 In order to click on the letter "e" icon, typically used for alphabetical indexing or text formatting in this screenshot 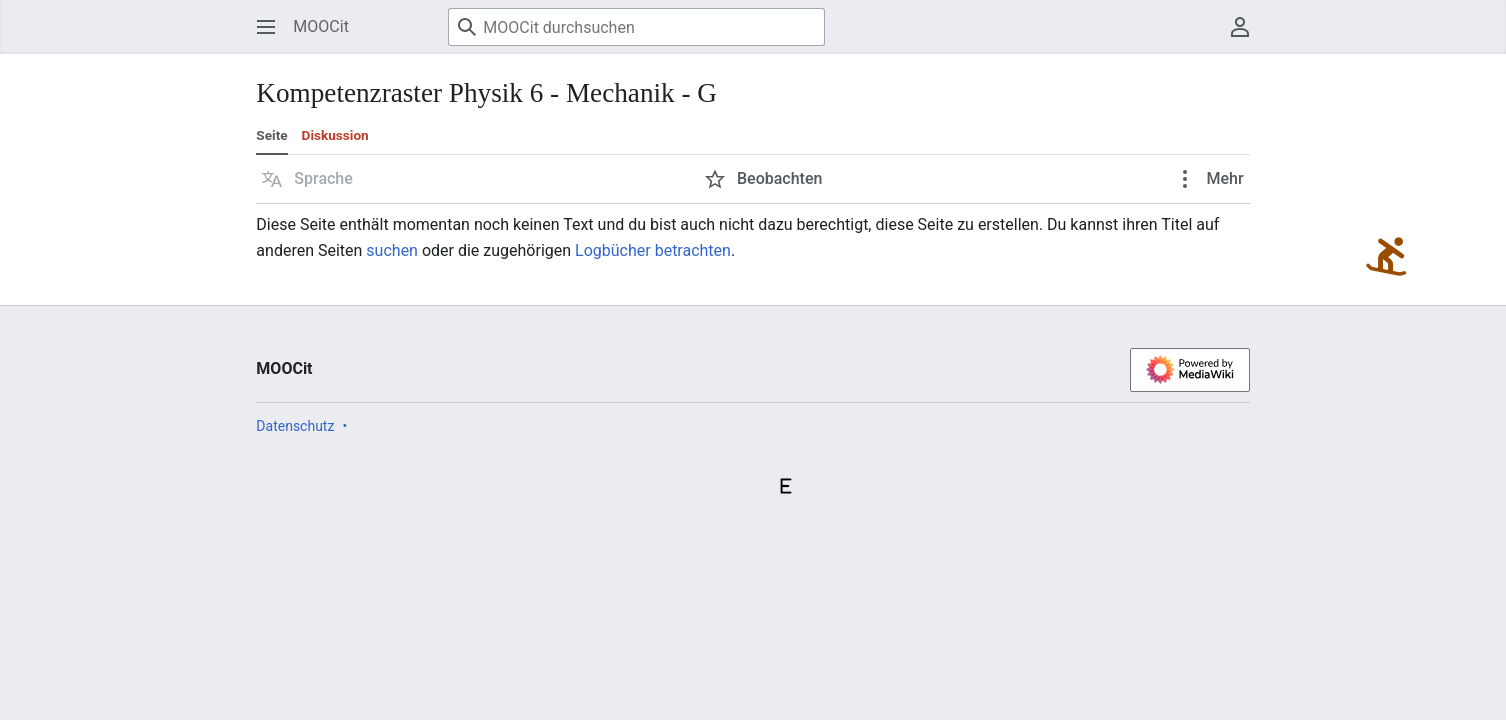, I will do `click(786, 486)`.